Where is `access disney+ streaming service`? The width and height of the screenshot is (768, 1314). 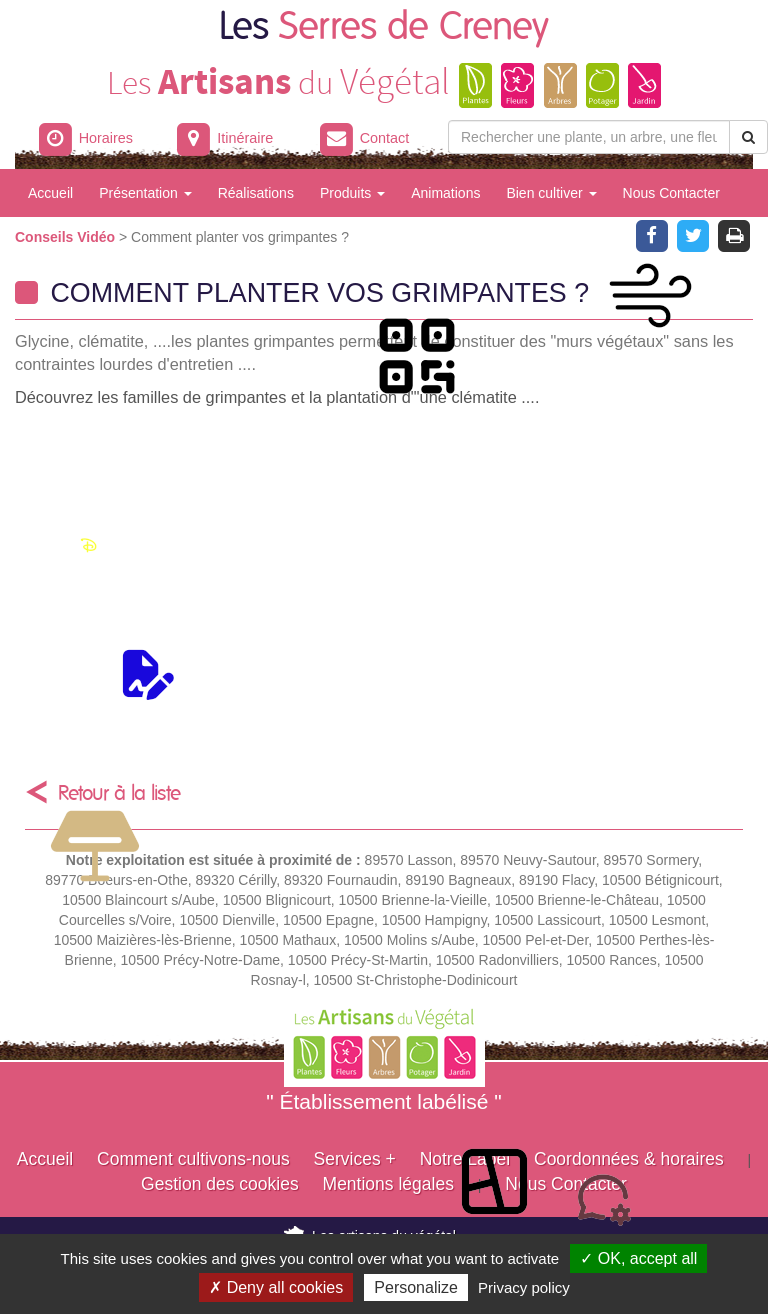 access disney+ streaming service is located at coordinates (89, 545).